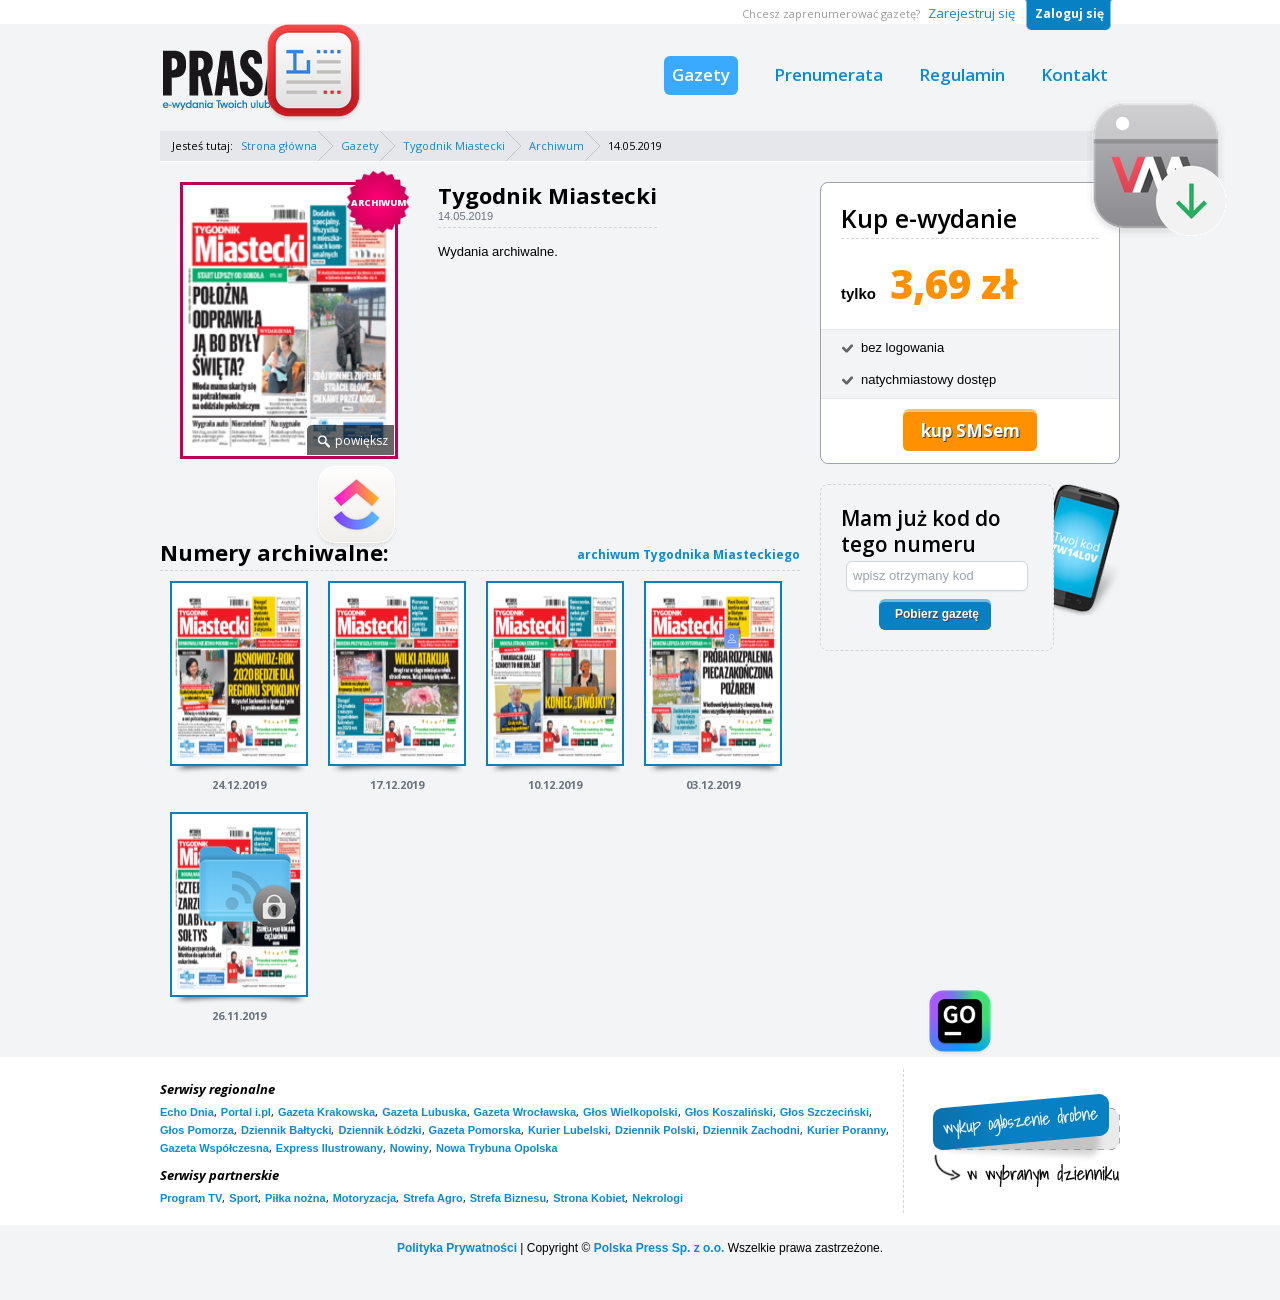  What do you see at coordinates (245, 884) in the screenshot?
I see `open securefx secure file transfer application` at bounding box center [245, 884].